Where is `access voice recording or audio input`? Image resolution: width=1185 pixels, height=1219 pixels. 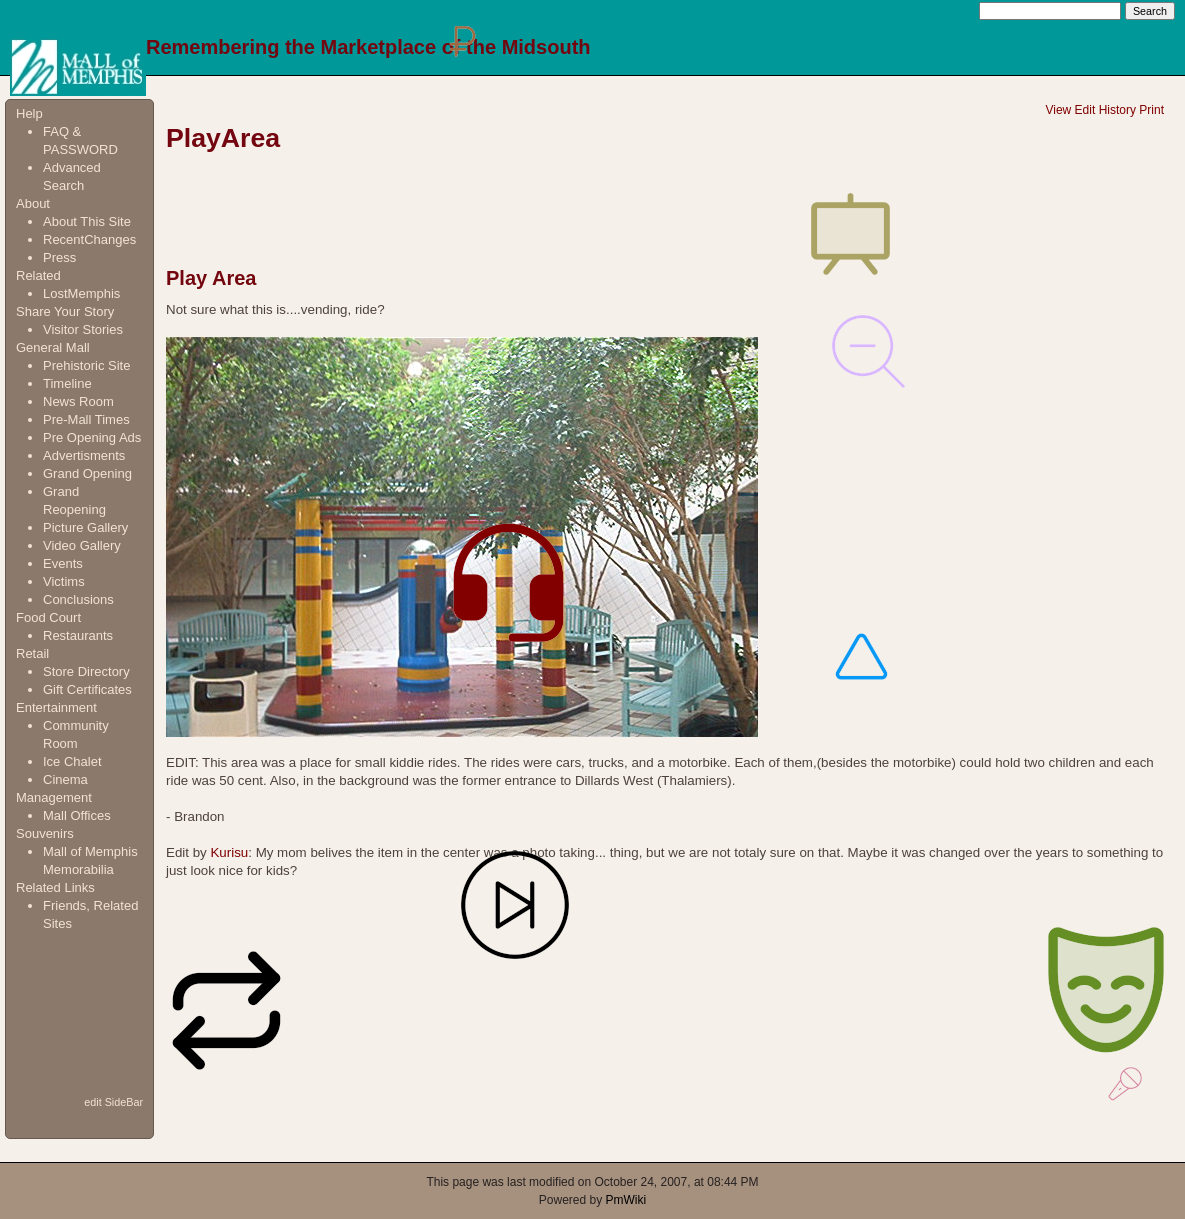 access voice recording or audio input is located at coordinates (1124, 1084).